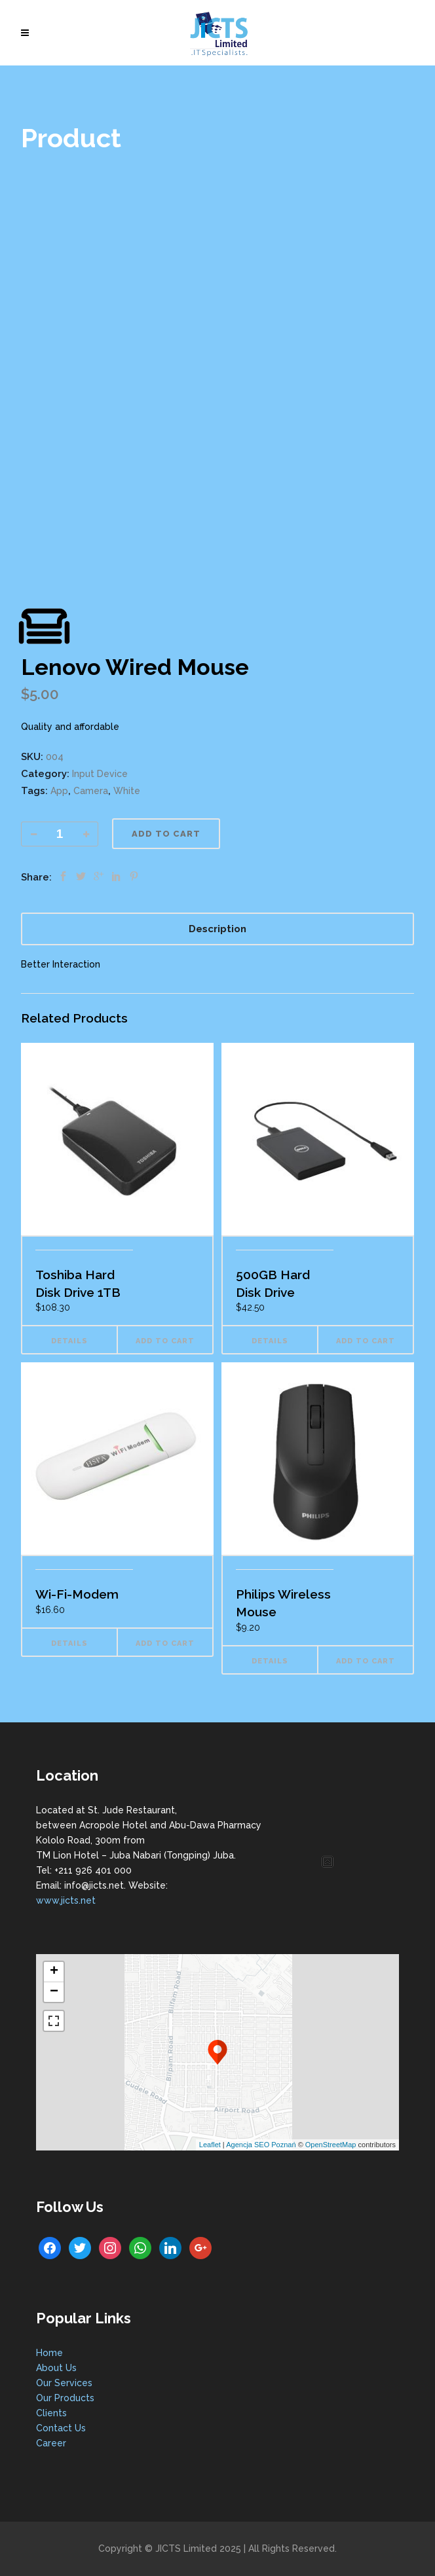 The image size is (435, 2576). What do you see at coordinates (328, 1862) in the screenshot?
I see `collapse or minimize a section` at bounding box center [328, 1862].